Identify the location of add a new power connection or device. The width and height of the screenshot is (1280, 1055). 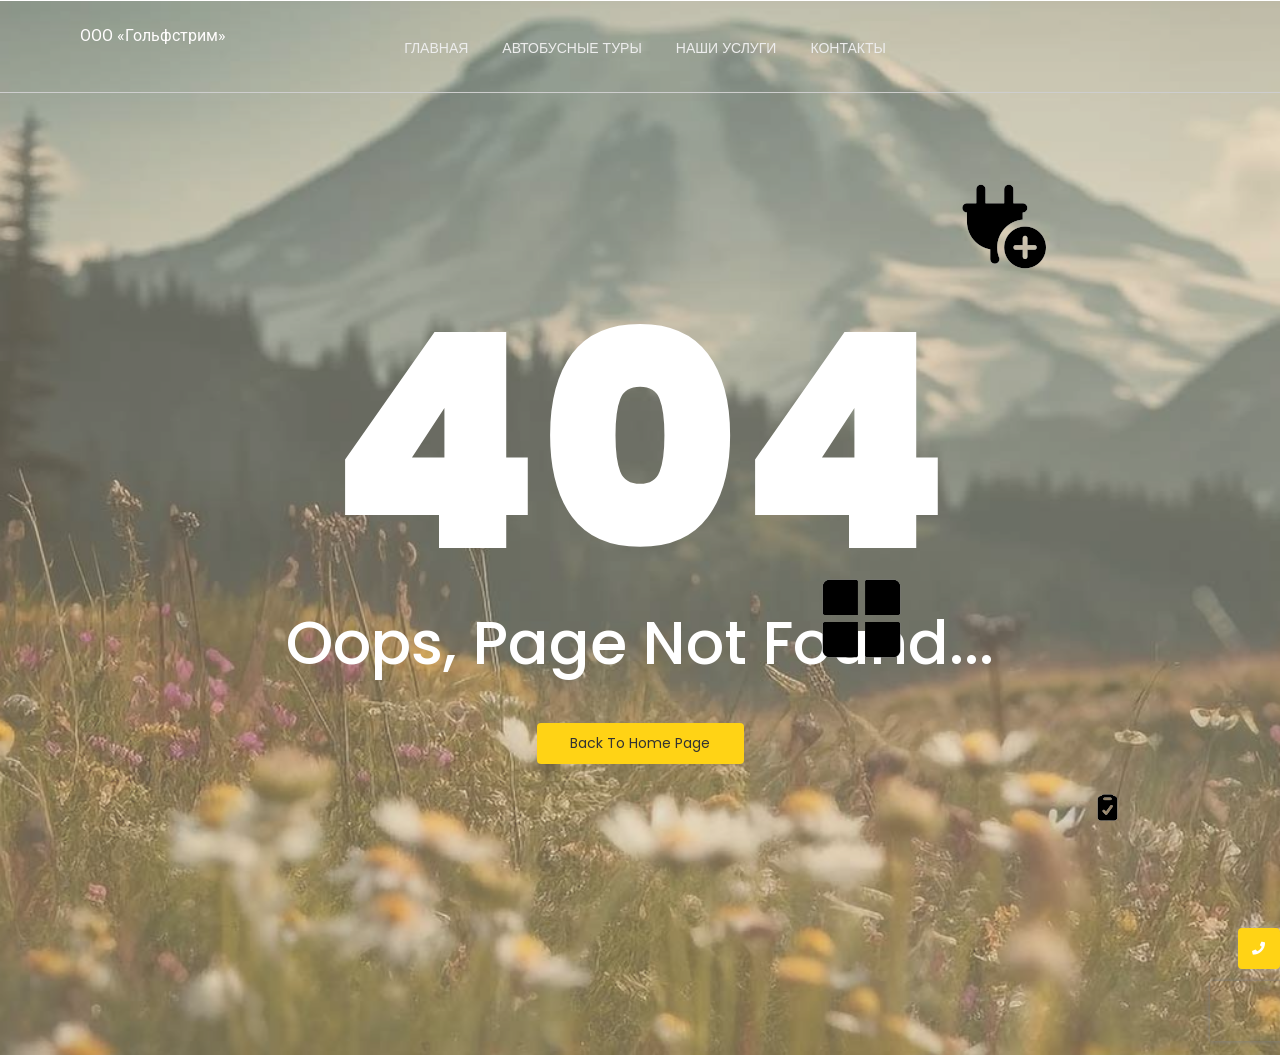
(999, 226).